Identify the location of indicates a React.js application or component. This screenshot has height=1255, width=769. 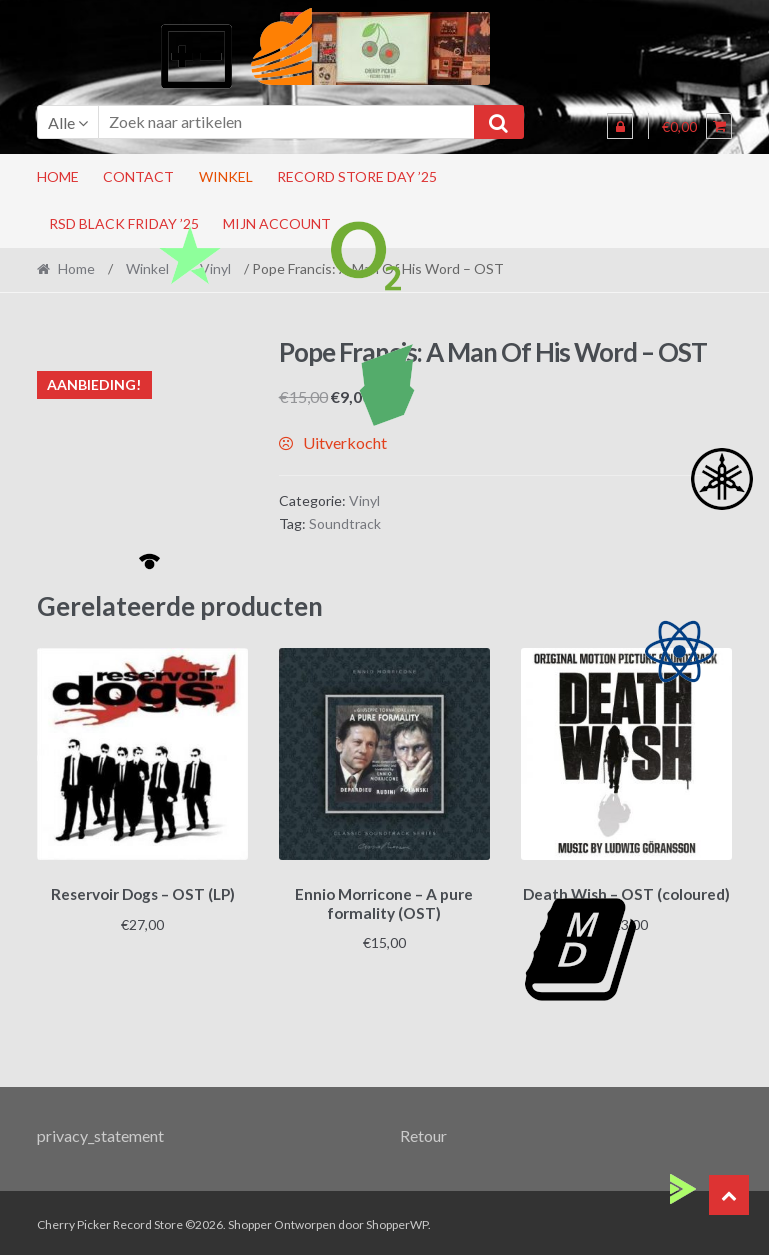
(679, 651).